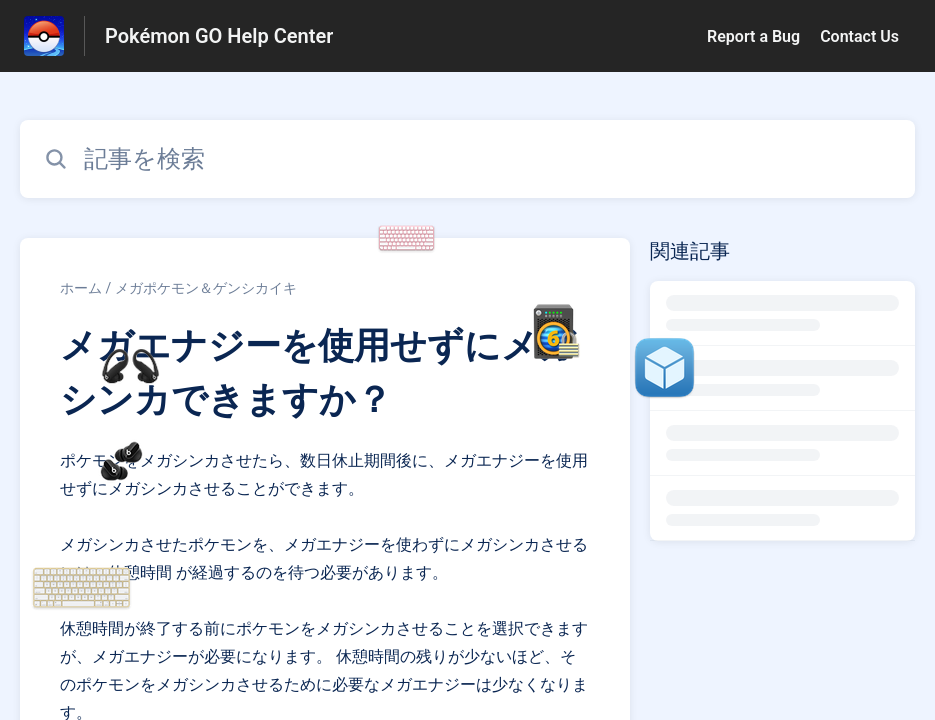  I want to click on access 3D model or USD file viewer, so click(664, 367).